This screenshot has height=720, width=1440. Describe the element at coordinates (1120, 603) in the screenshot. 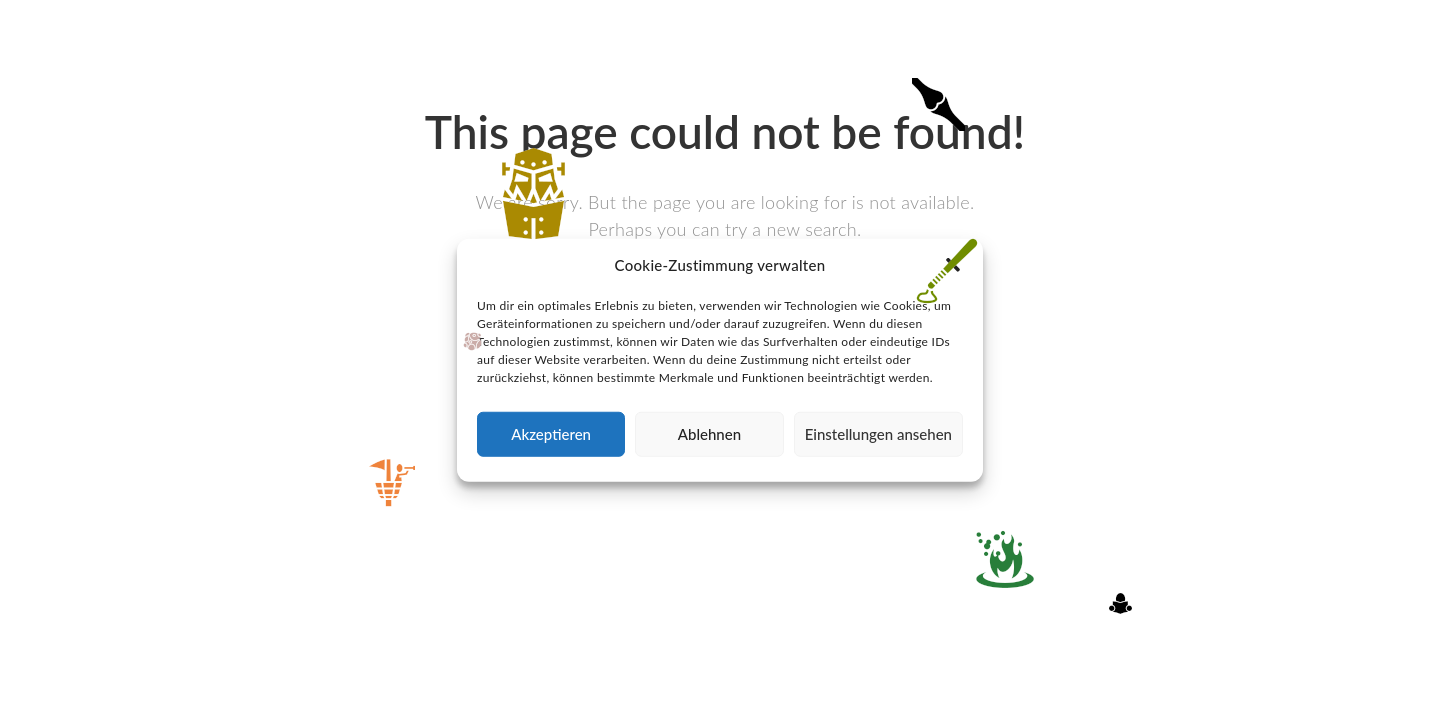

I see `open reading mode or e-reader` at that location.